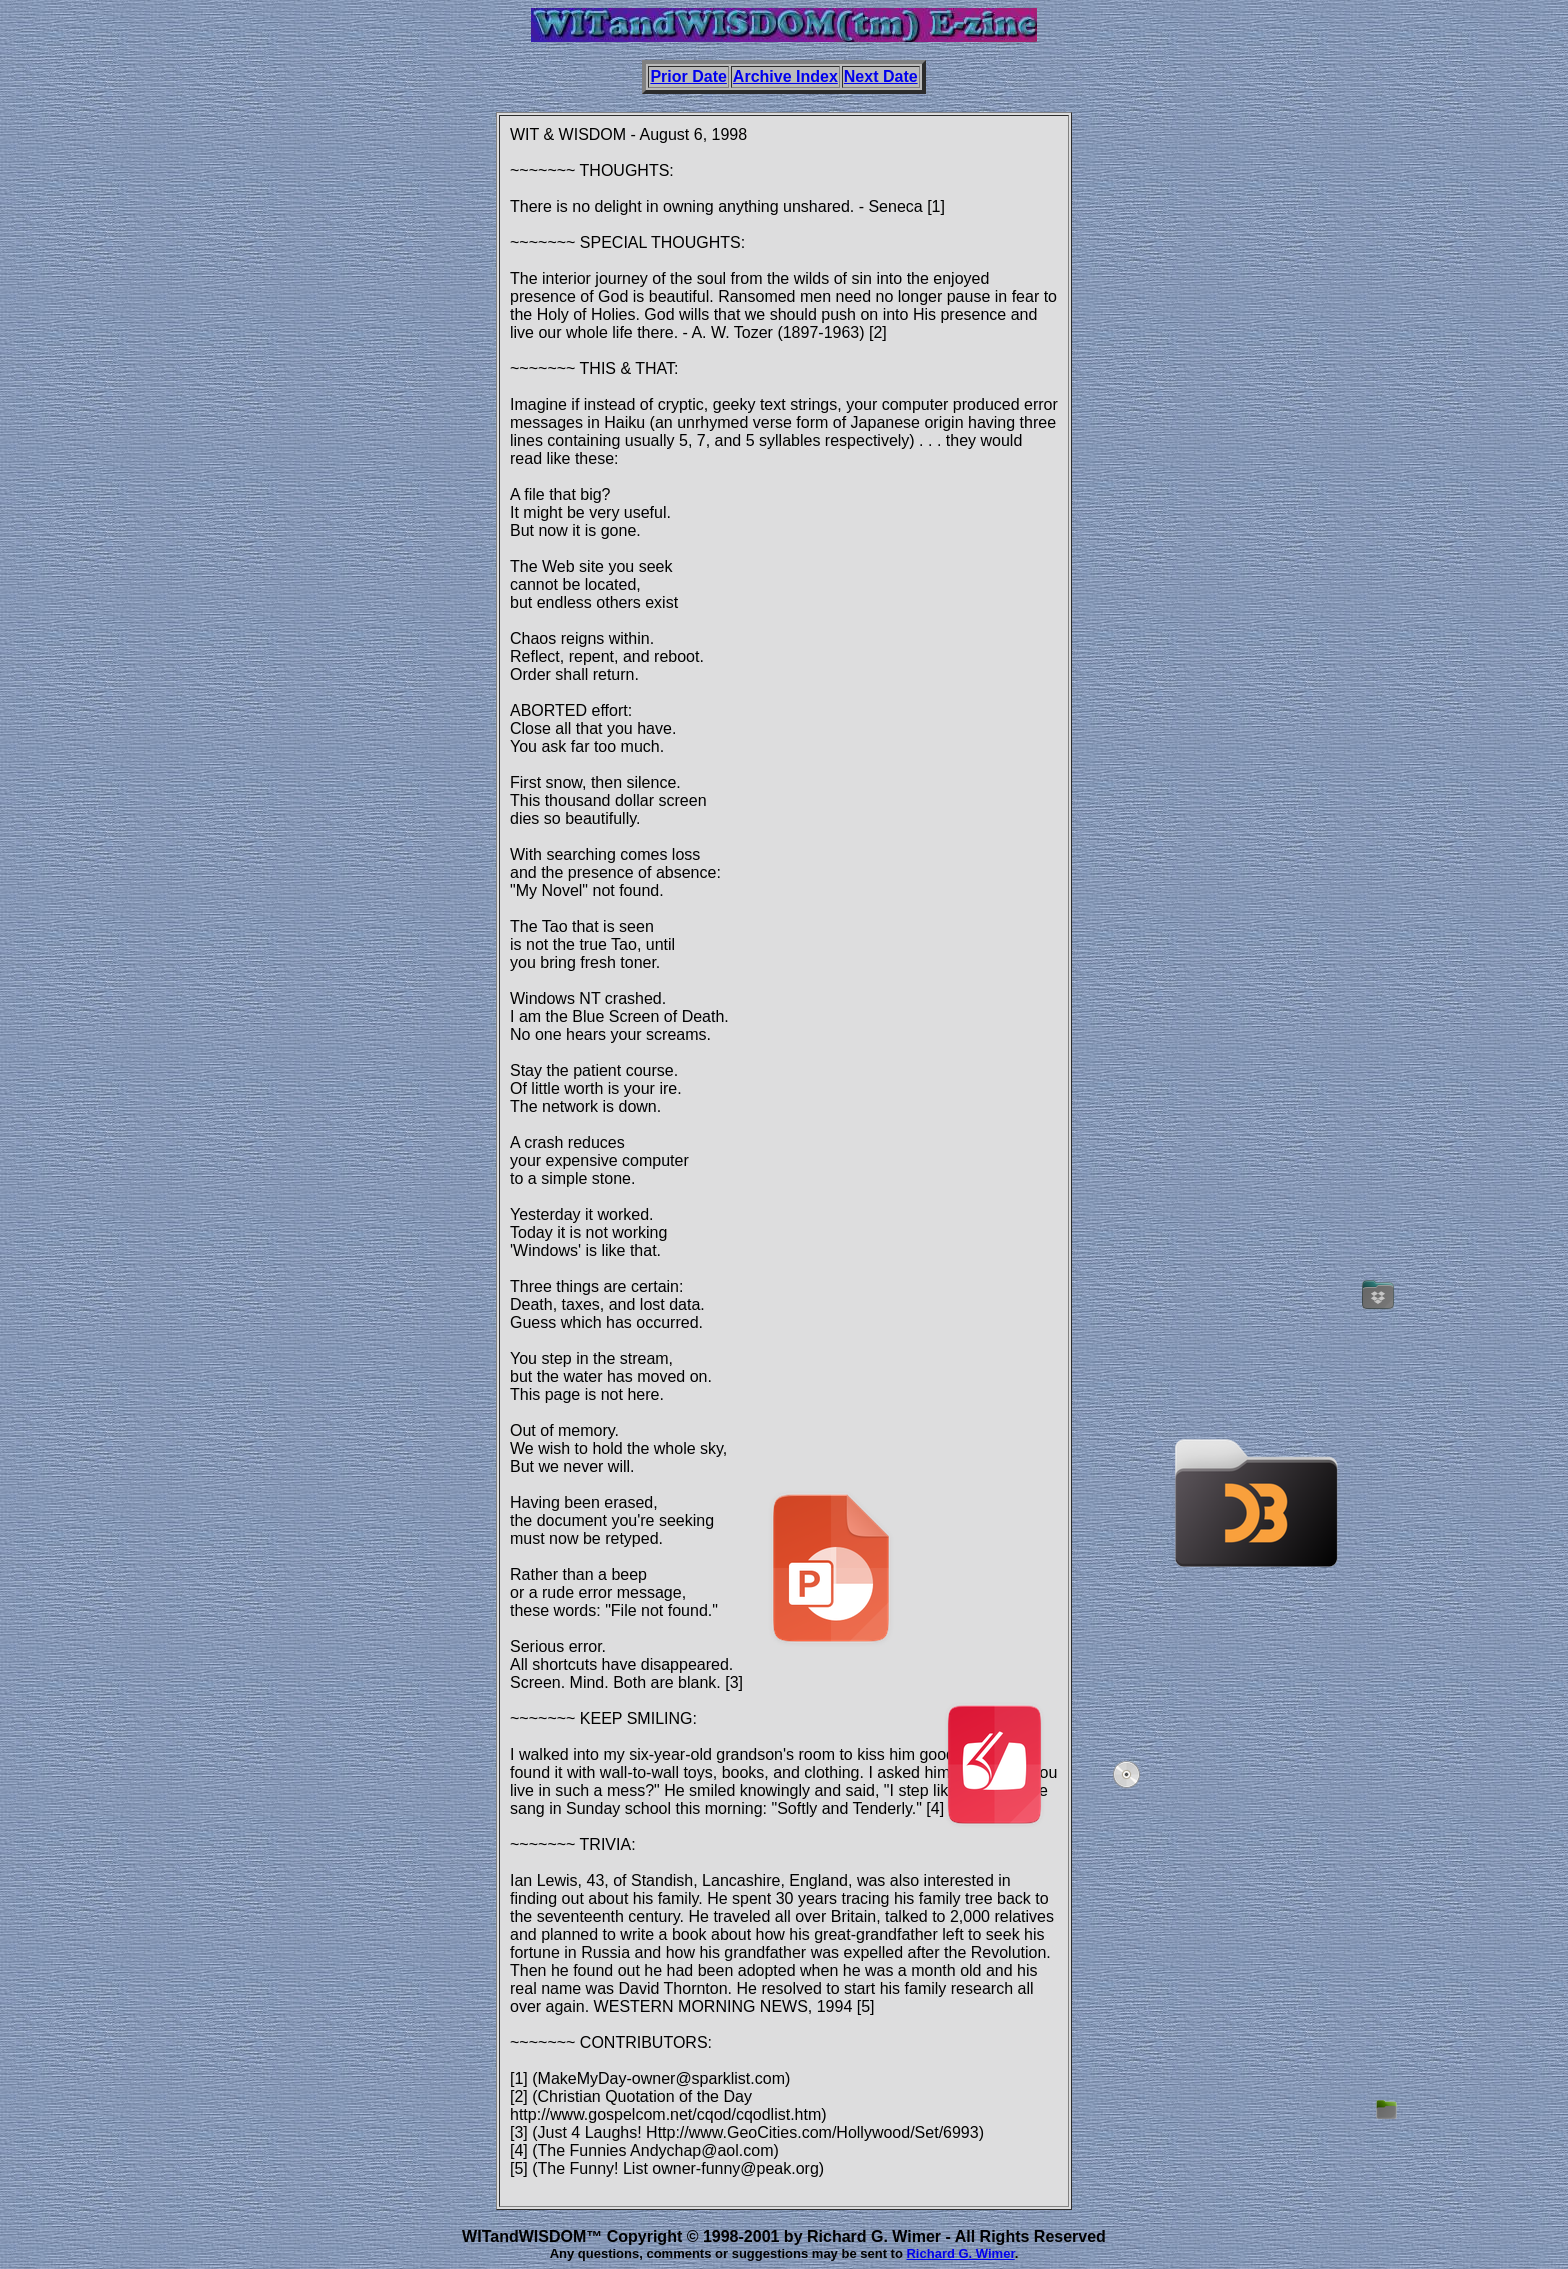 This screenshot has height=2269, width=1568. I want to click on microsoft powerpoint file, so click(831, 1568).